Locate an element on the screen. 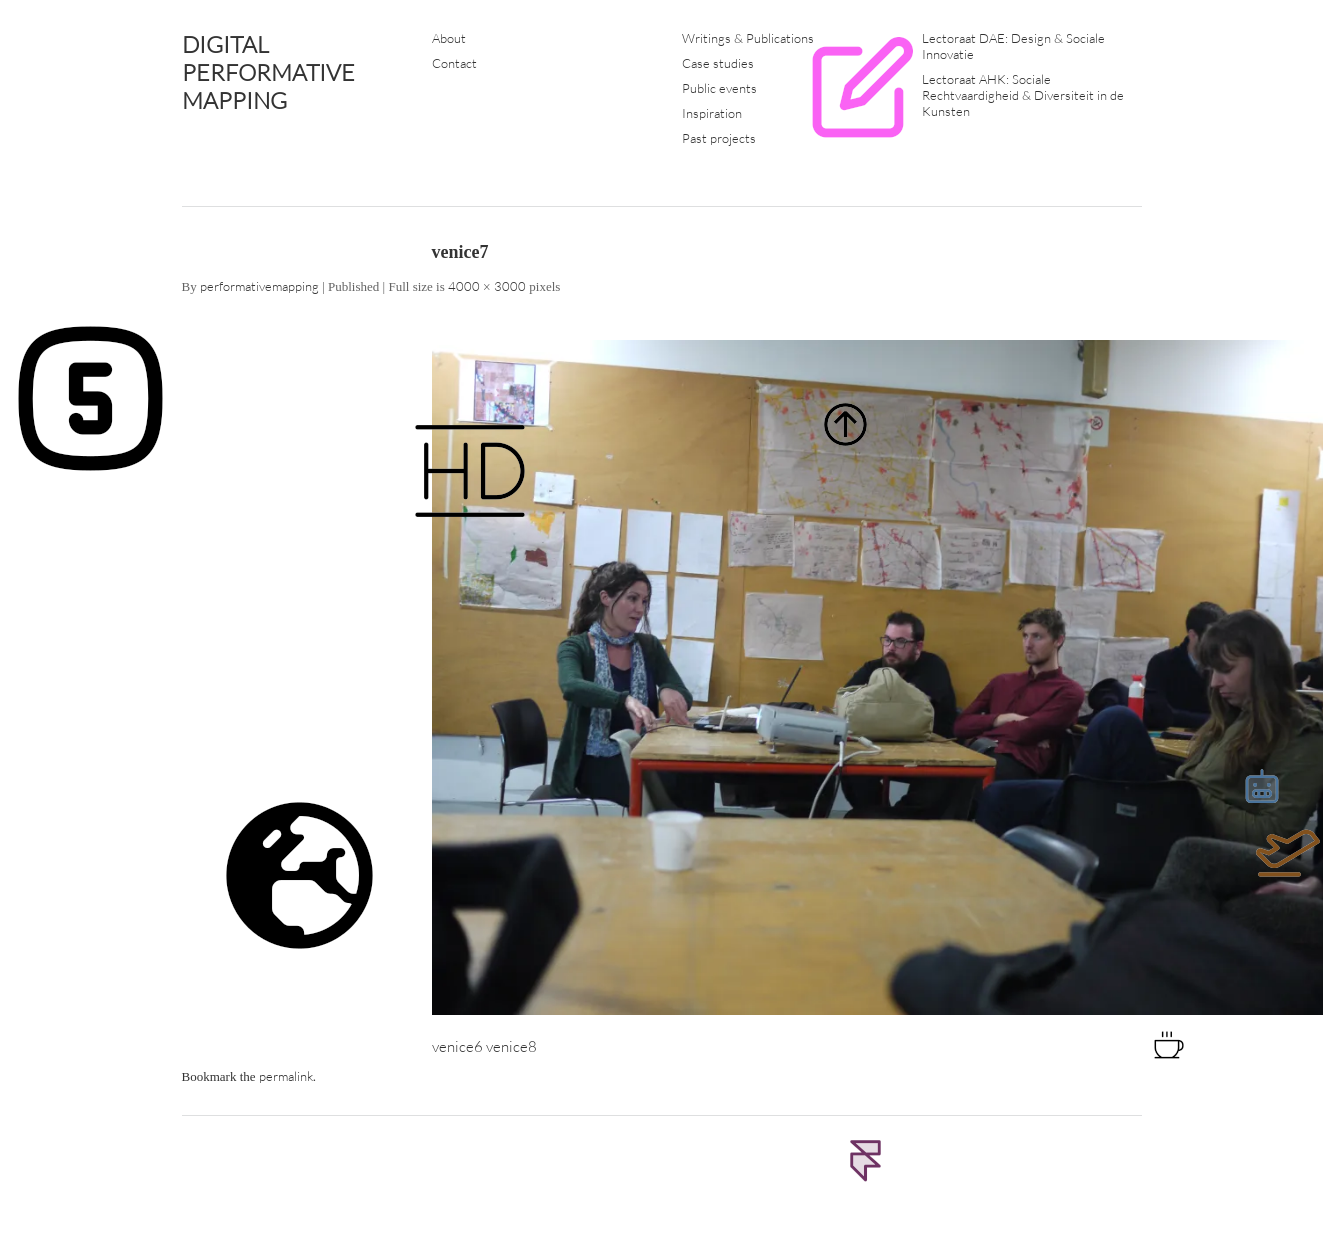 The height and width of the screenshot is (1241, 1323). access AI assistant or chatbot is located at coordinates (1262, 788).